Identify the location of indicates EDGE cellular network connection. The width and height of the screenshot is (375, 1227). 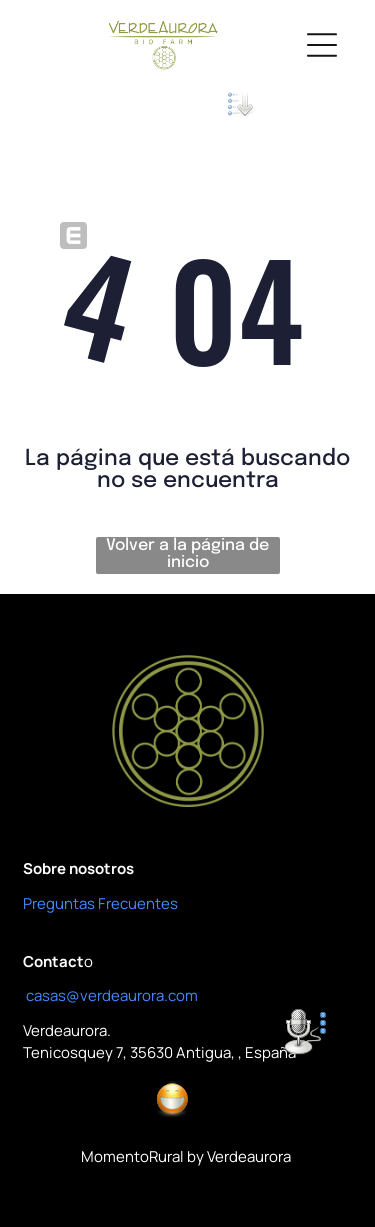
(73, 235).